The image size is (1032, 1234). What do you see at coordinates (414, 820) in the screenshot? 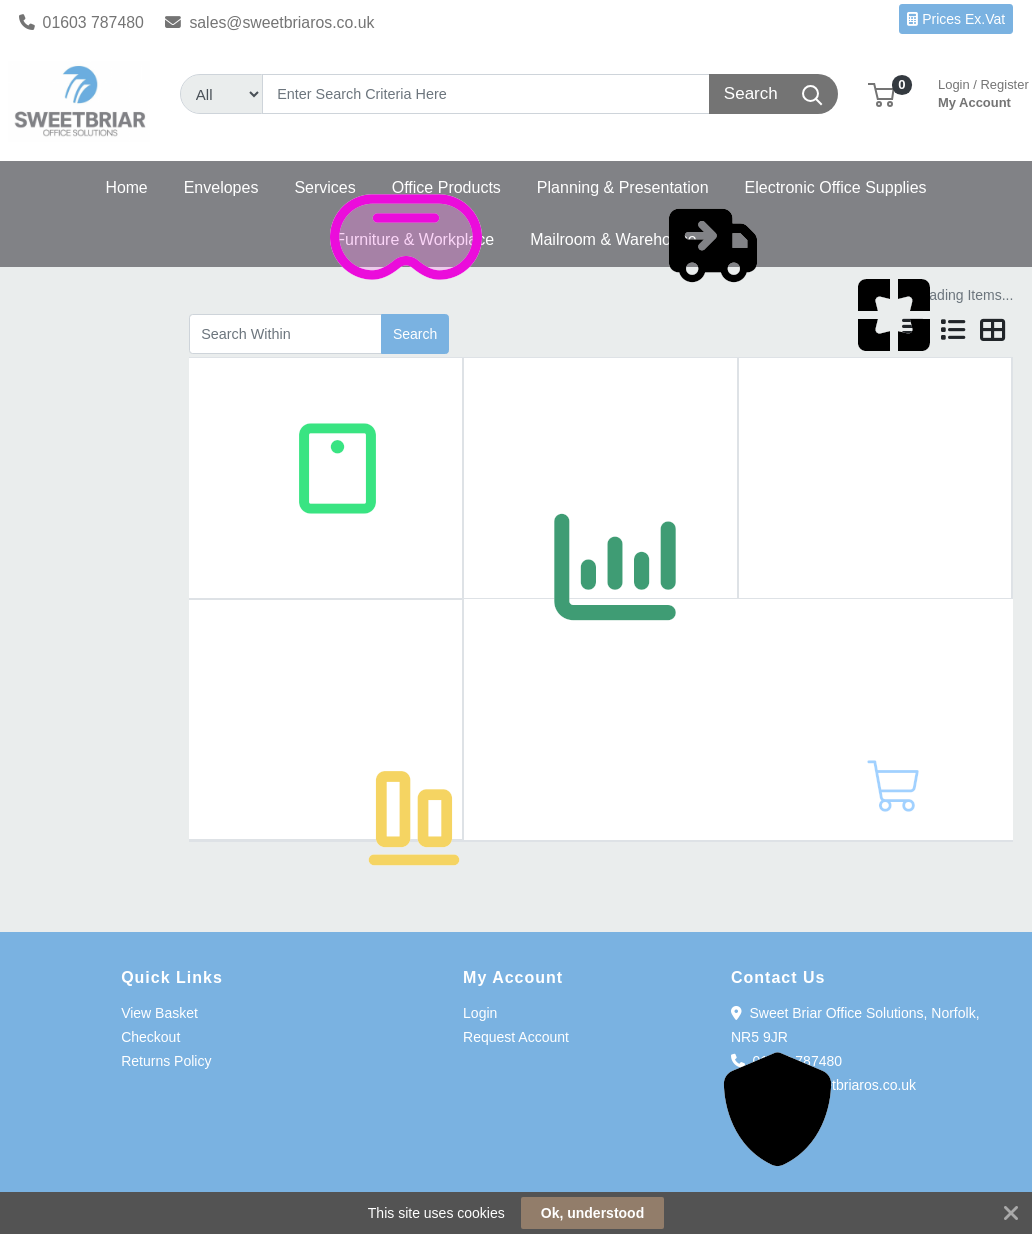
I see `align selected objects to the bottom` at bounding box center [414, 820].